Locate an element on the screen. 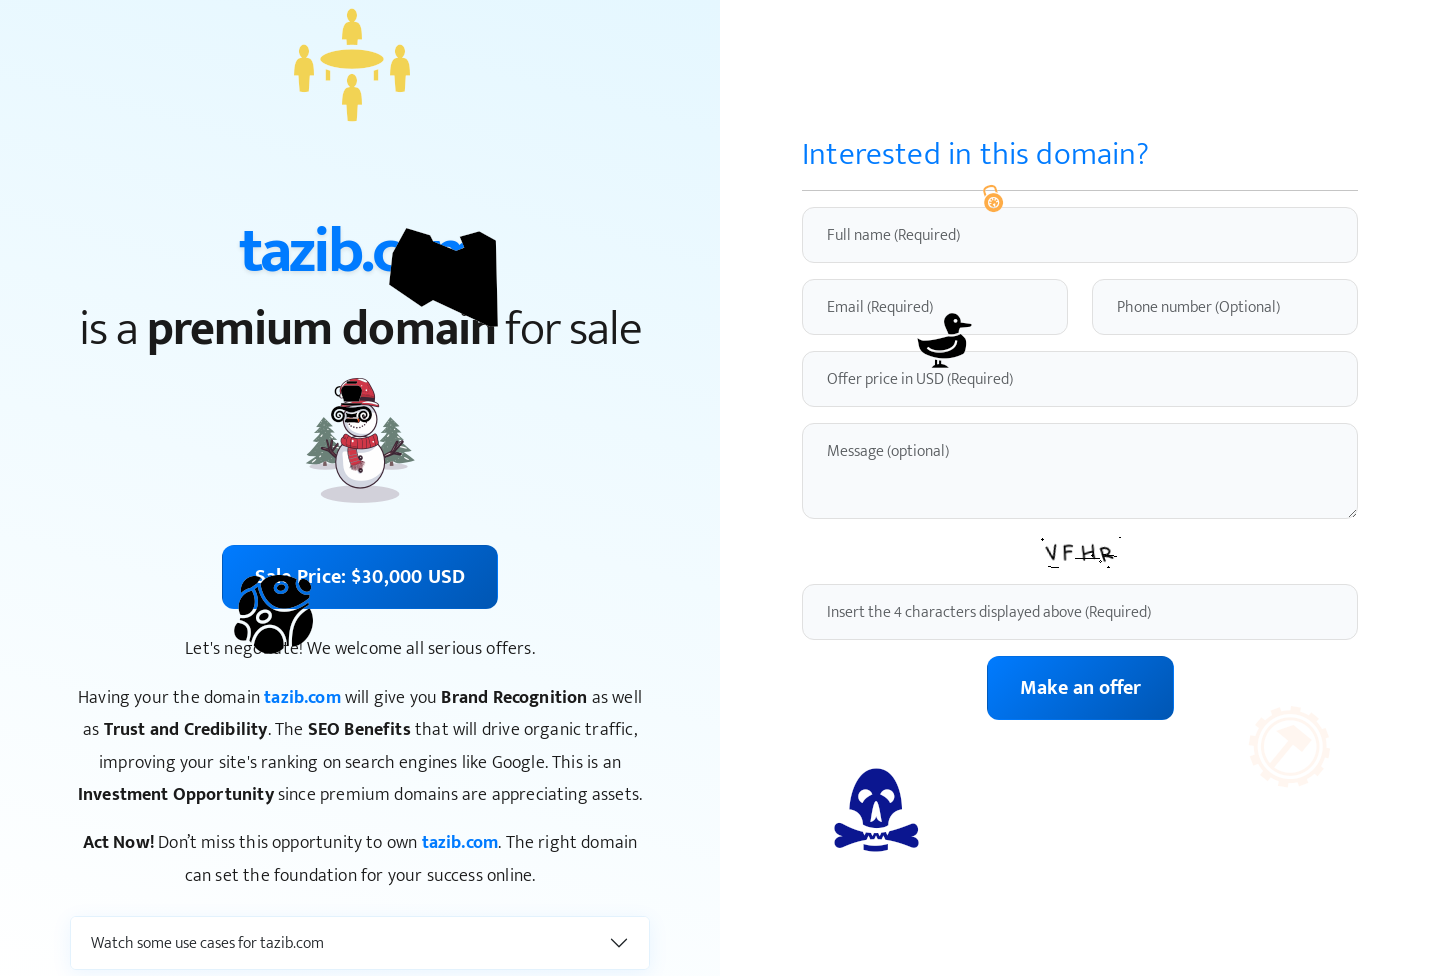 The height and width of the screenshot is (976, 1440). join or schedule a meeting is located at coordinates (352, 65).